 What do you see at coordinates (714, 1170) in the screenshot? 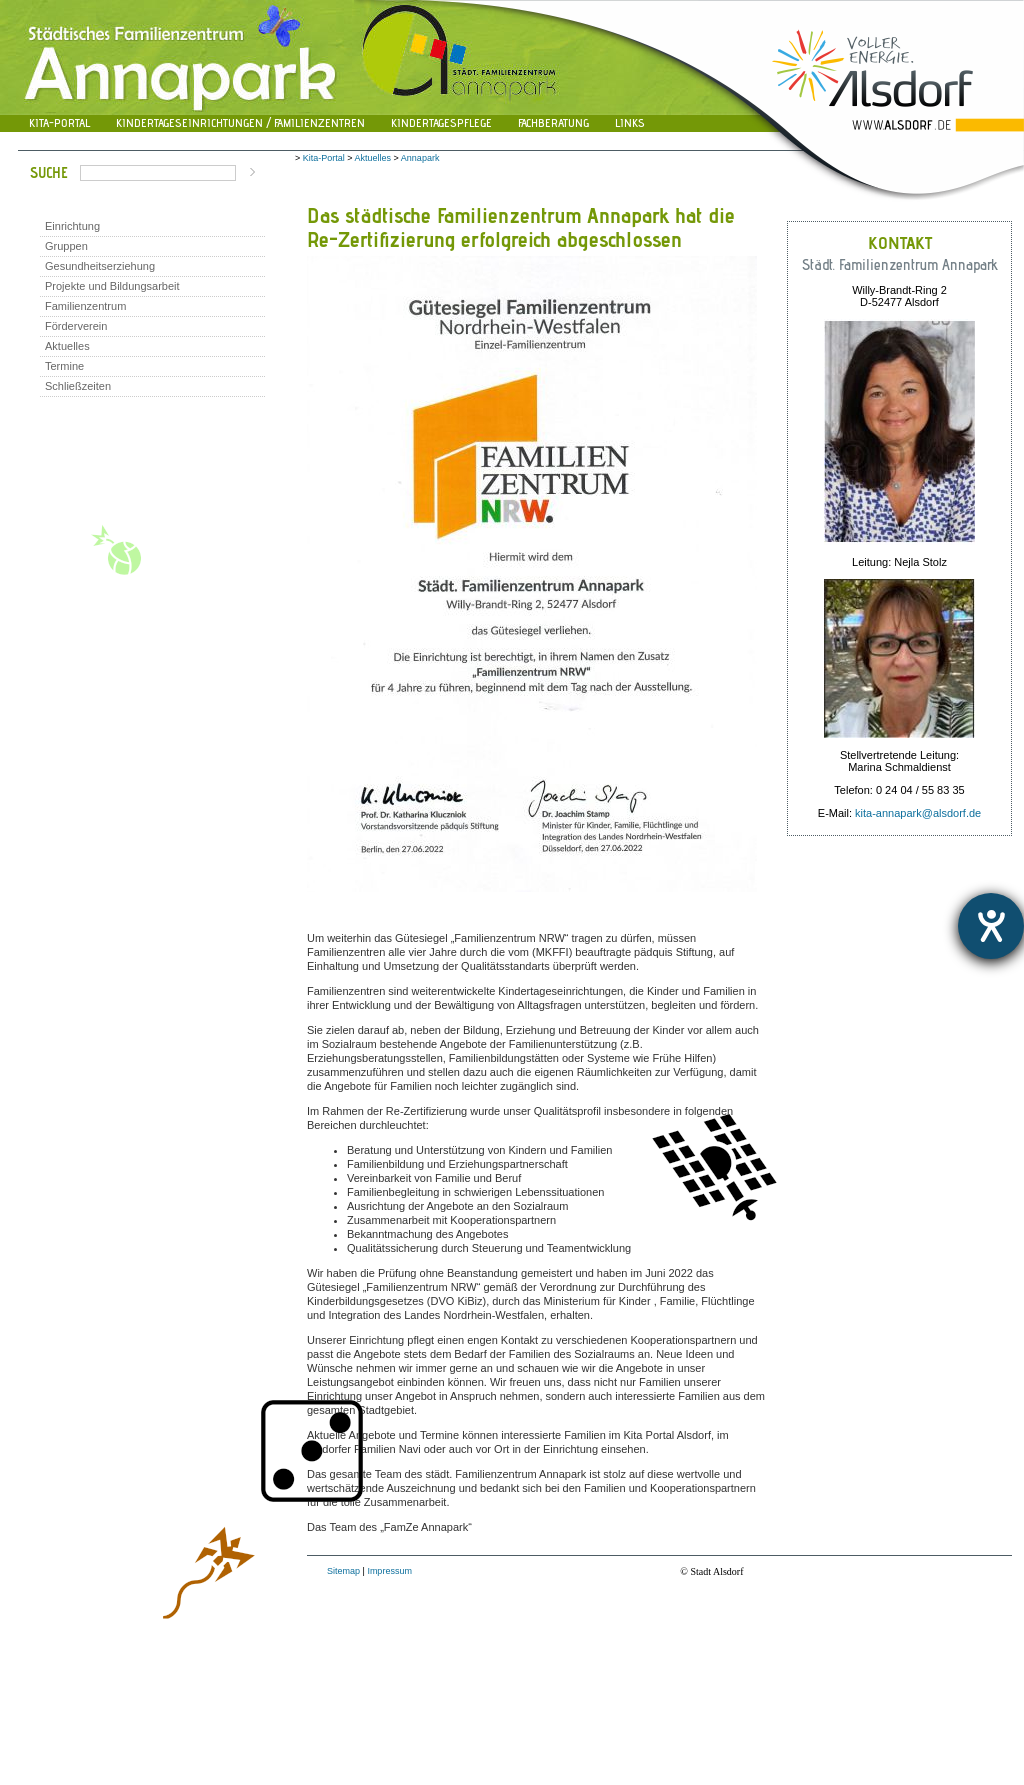
I see `access satellite or space-related features` at bounding box center [714, 1170].